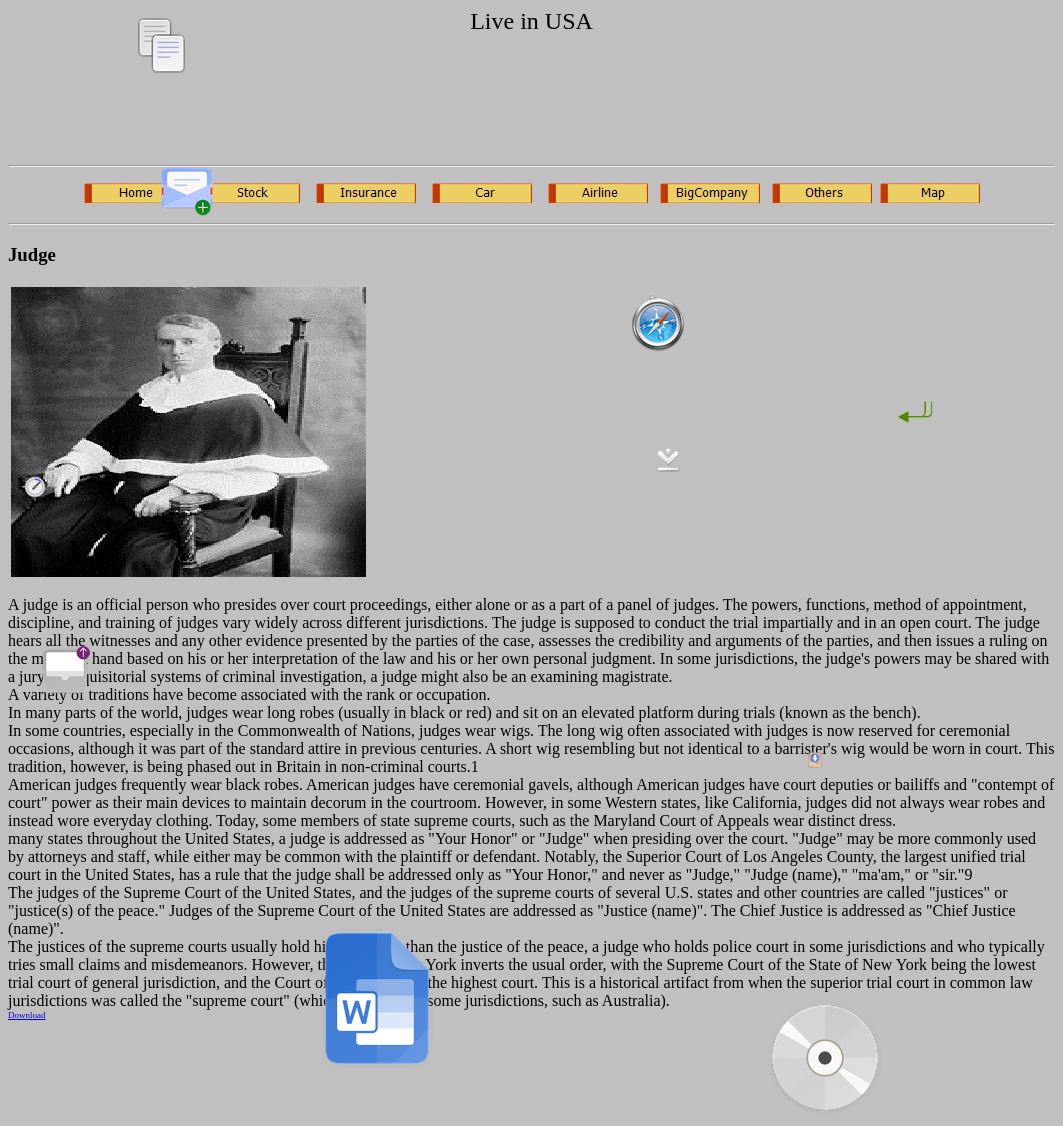 The width and height of the screenshot is (1063, 1126). What do you see at coordinates (825, 1058) in the screenshot?
I see `indicates a blank CD-R disc ready for burning` at bounding box center [825, 1058].